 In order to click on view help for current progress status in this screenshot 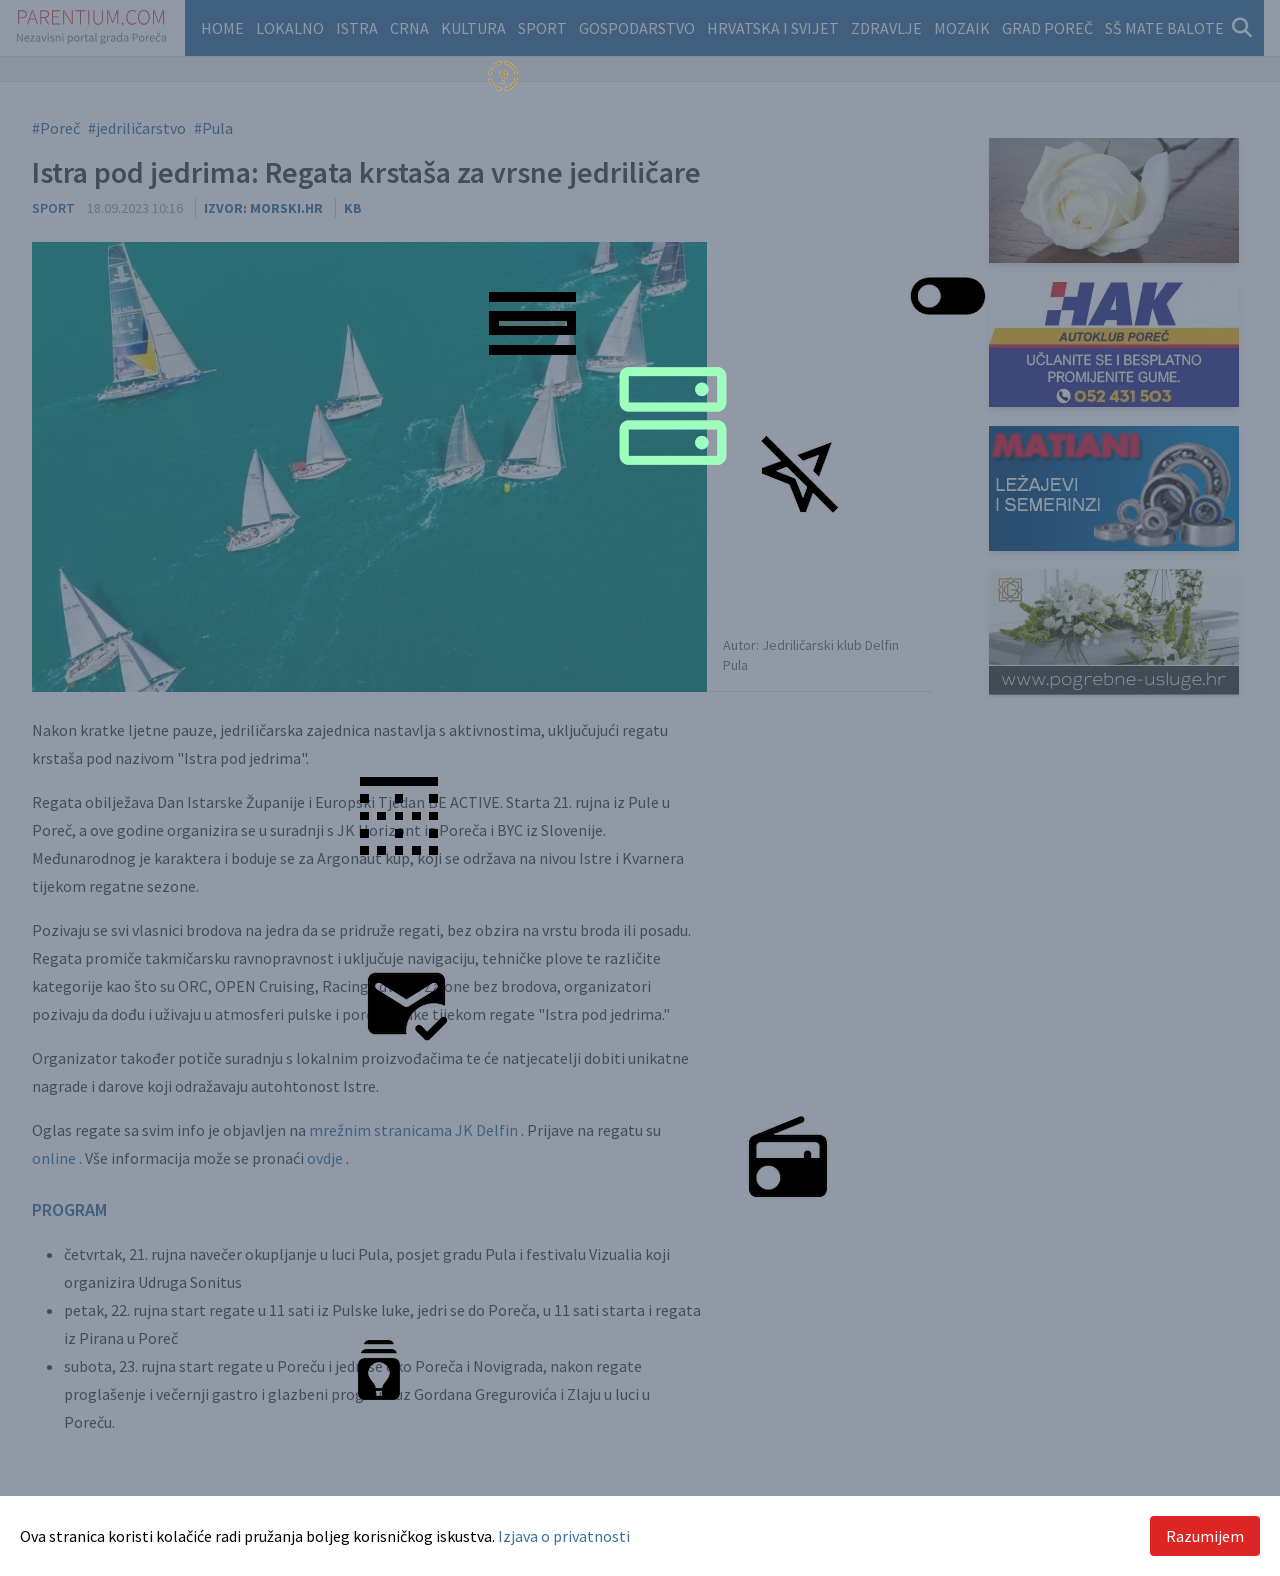, I will do `click(503, 76)`.